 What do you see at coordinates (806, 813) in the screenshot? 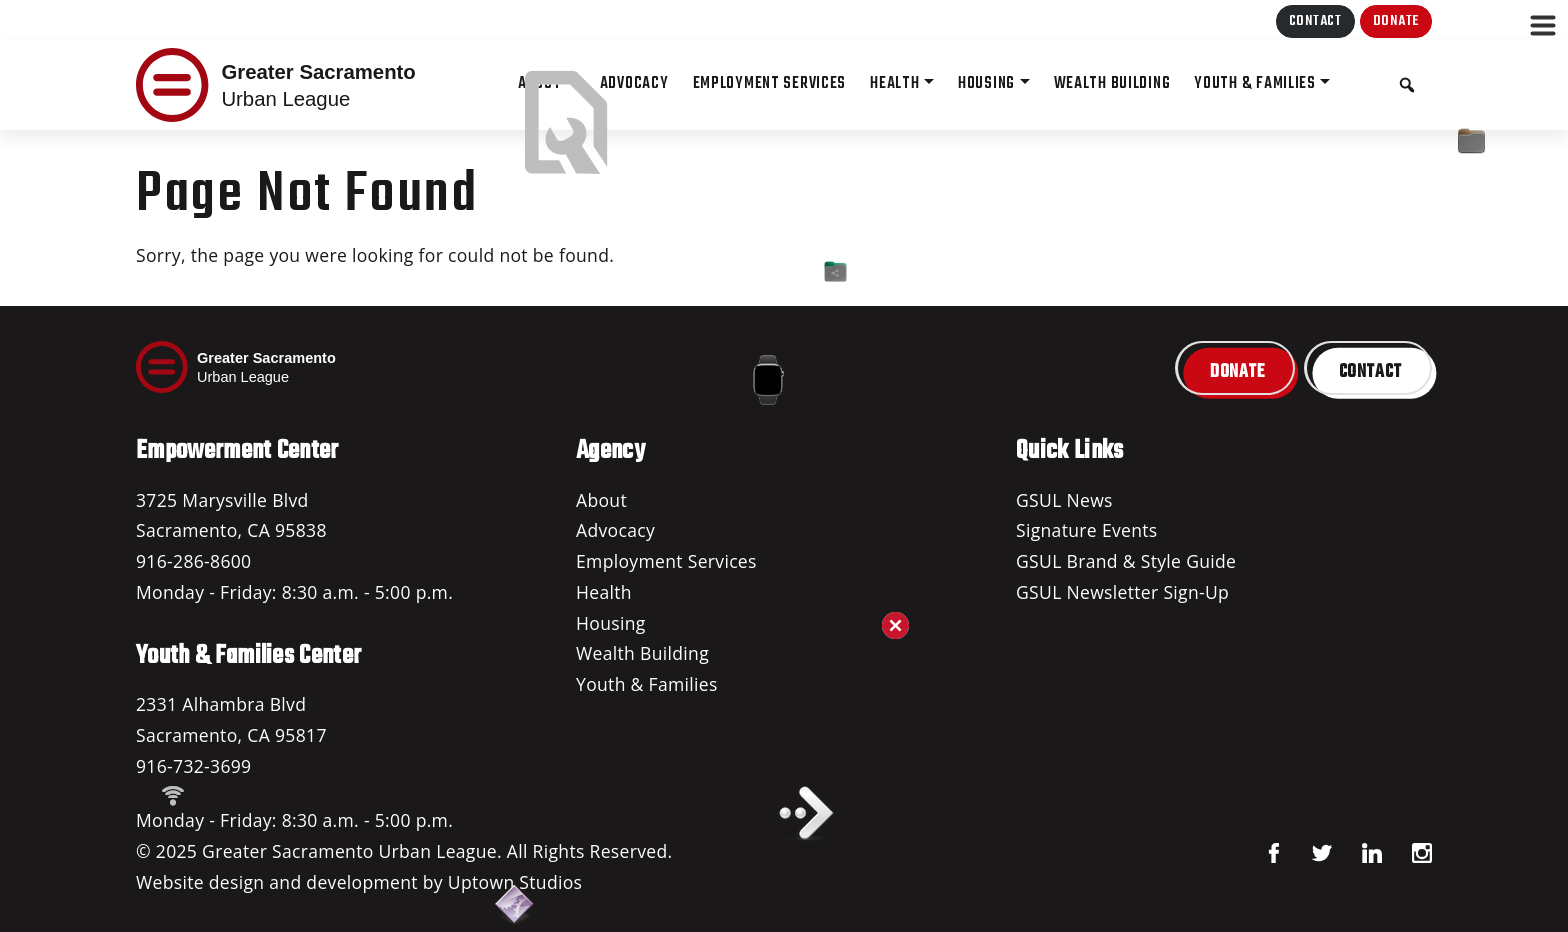
I see `go back to the previous screen or page` at bounding box center [806, 813].